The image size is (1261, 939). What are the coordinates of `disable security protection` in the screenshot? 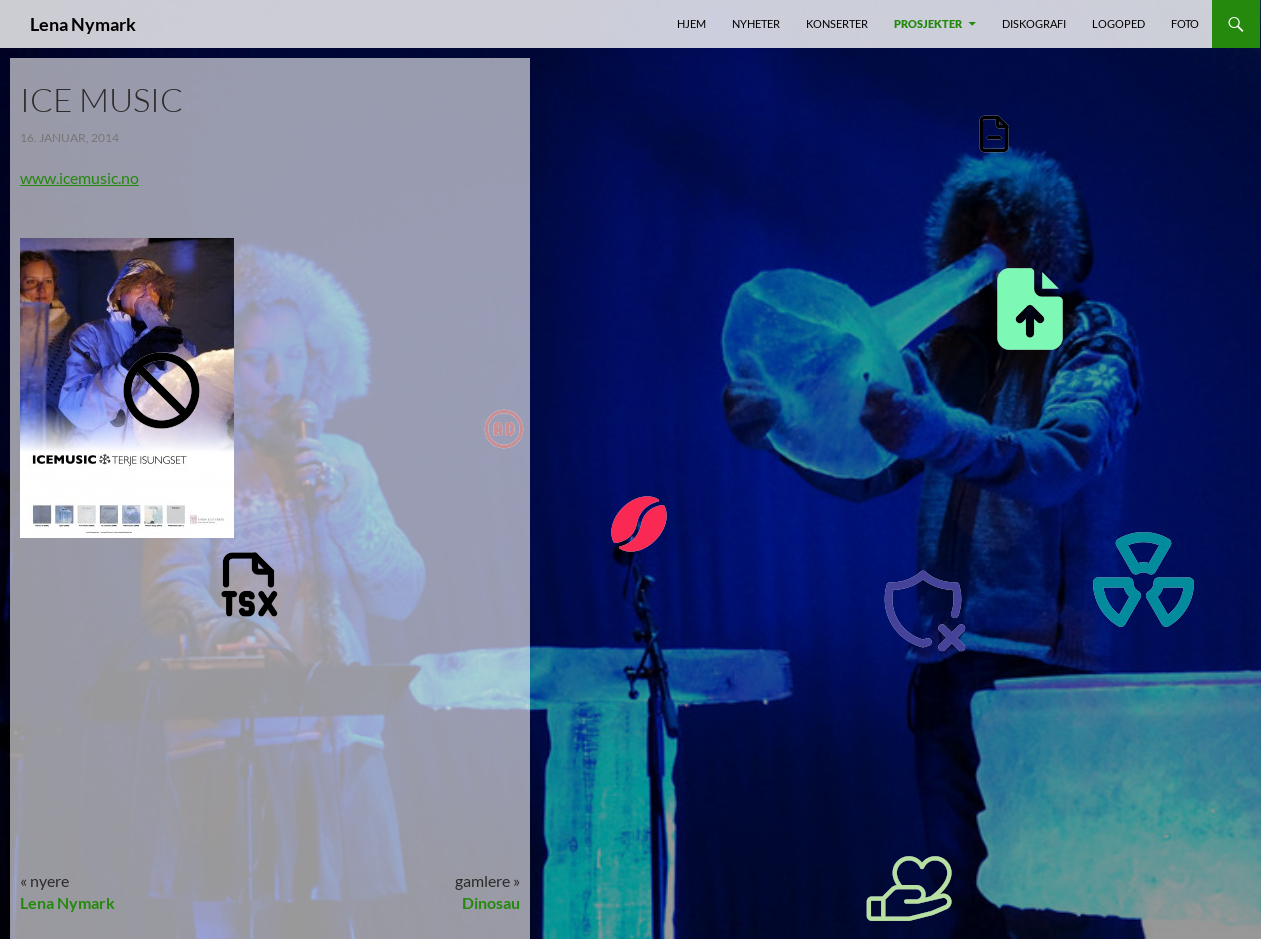 It's located at (923, 609).